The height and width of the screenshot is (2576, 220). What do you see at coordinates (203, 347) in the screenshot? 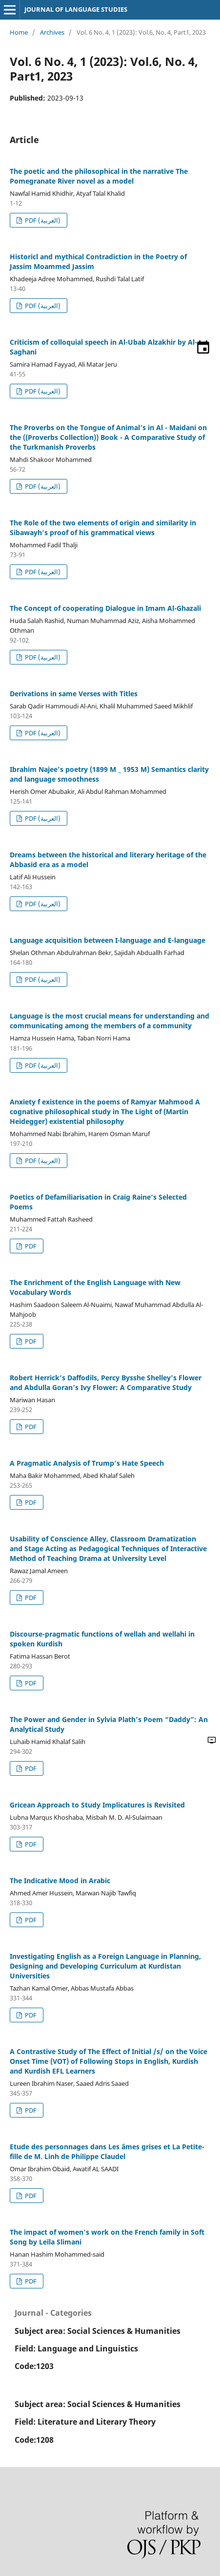
I see `view calendar or scheduled events` at bounding box center [203, 347].